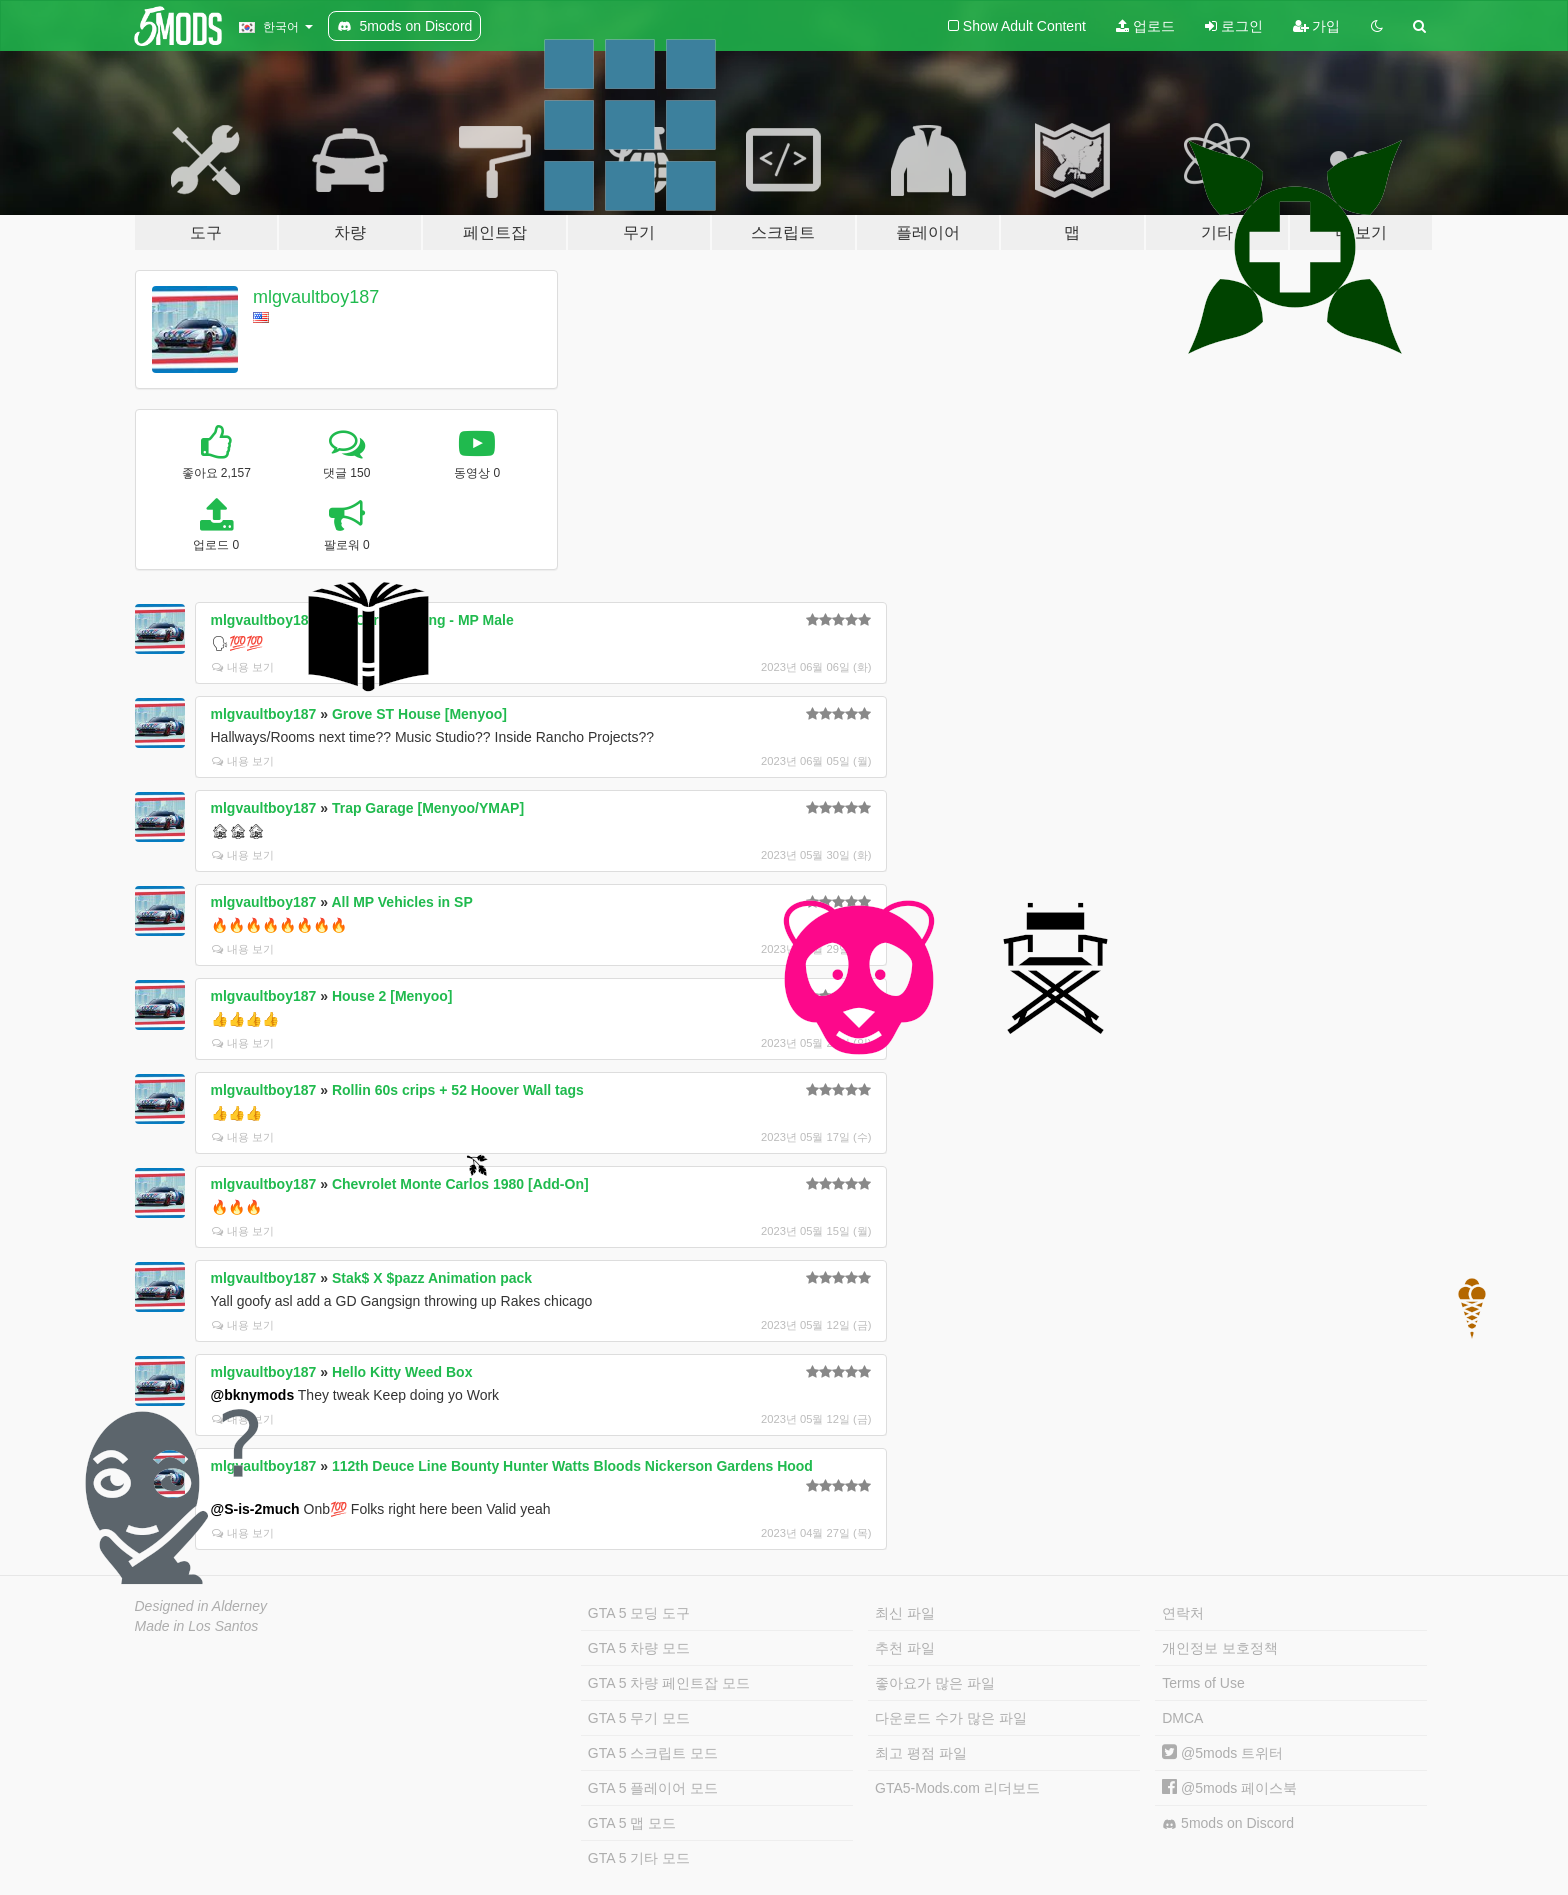 Image resolution: width=1568 pixels, height=1895 pixels. Describe the element at coordinates (477, 1165) in the screenshot. I see `represents nature or plant-related content` at that location.